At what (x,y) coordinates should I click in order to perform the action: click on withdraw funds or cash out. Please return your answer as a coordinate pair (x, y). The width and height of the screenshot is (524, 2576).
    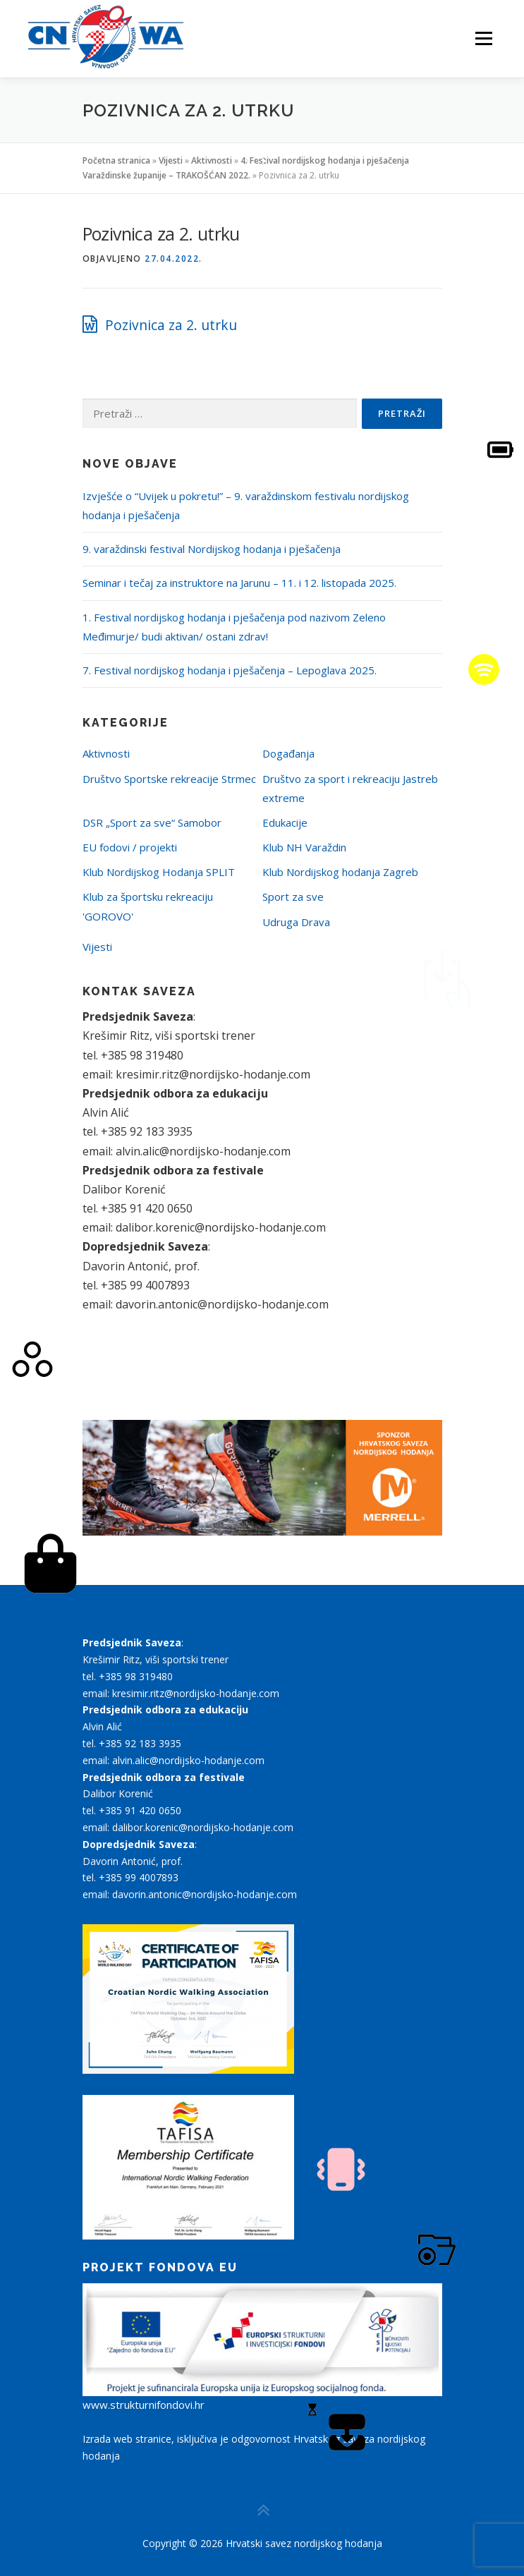
    Looking at the image, I should click on (444, 980).